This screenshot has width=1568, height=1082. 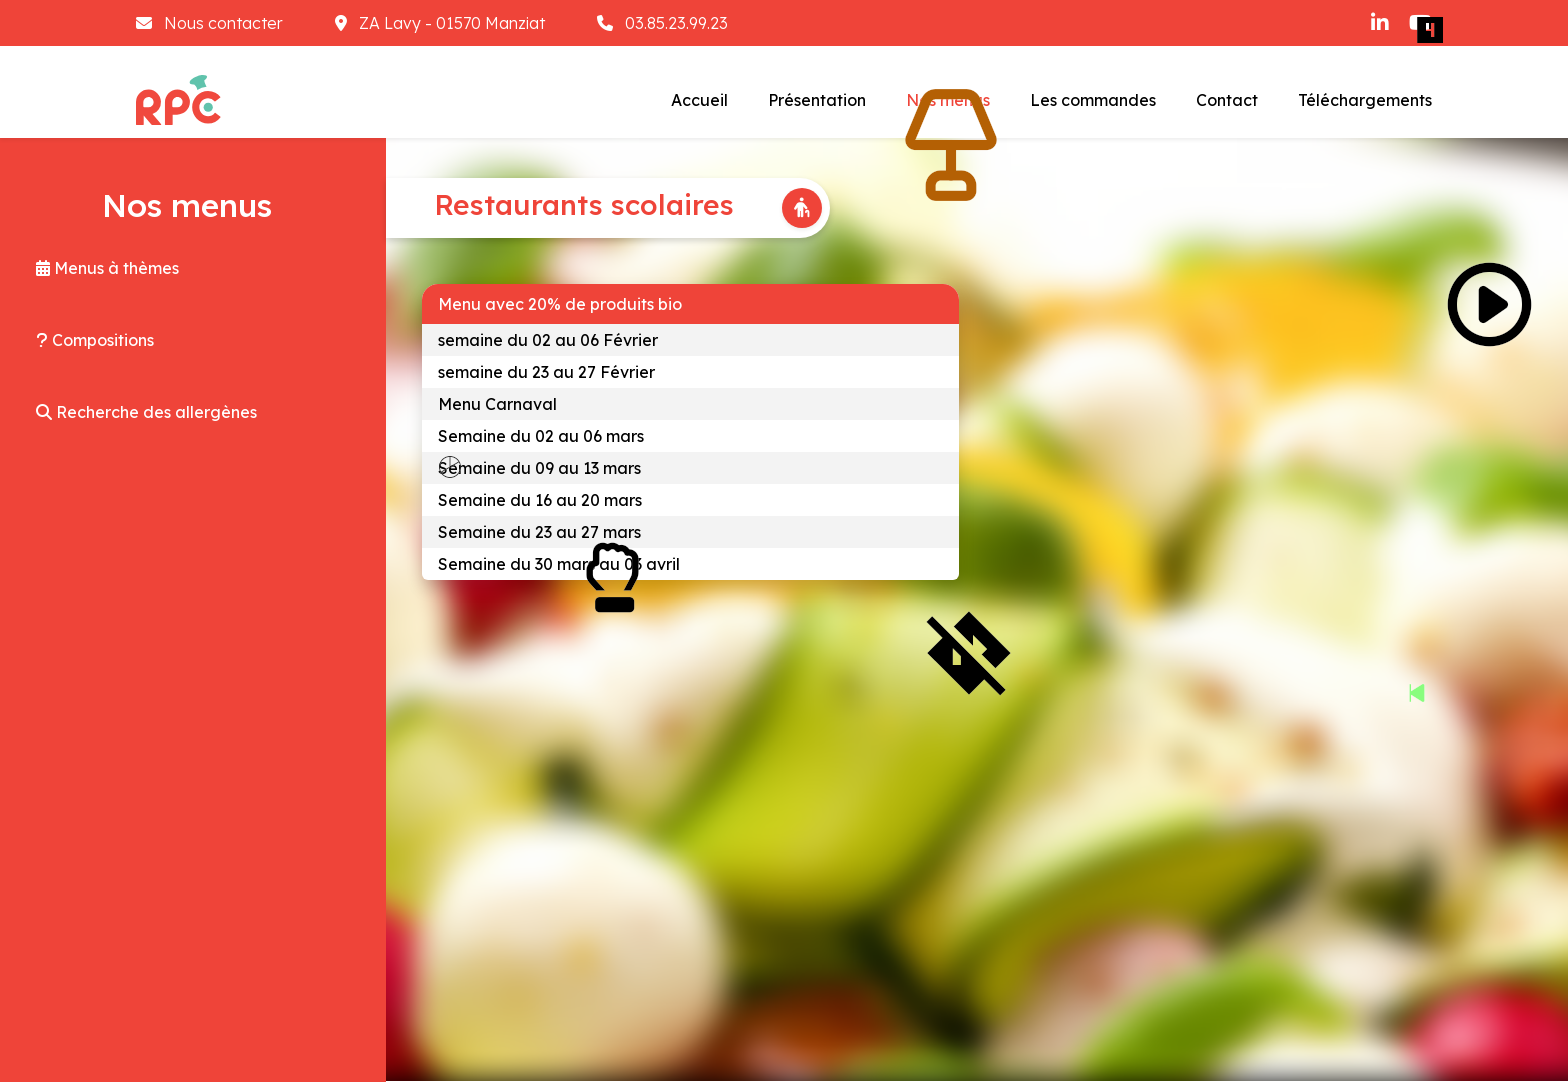 What do you see at coordinates (969, 653) in the screenshot?
I see `directions are unavailable or disabled` at bounding box center [969, 653].